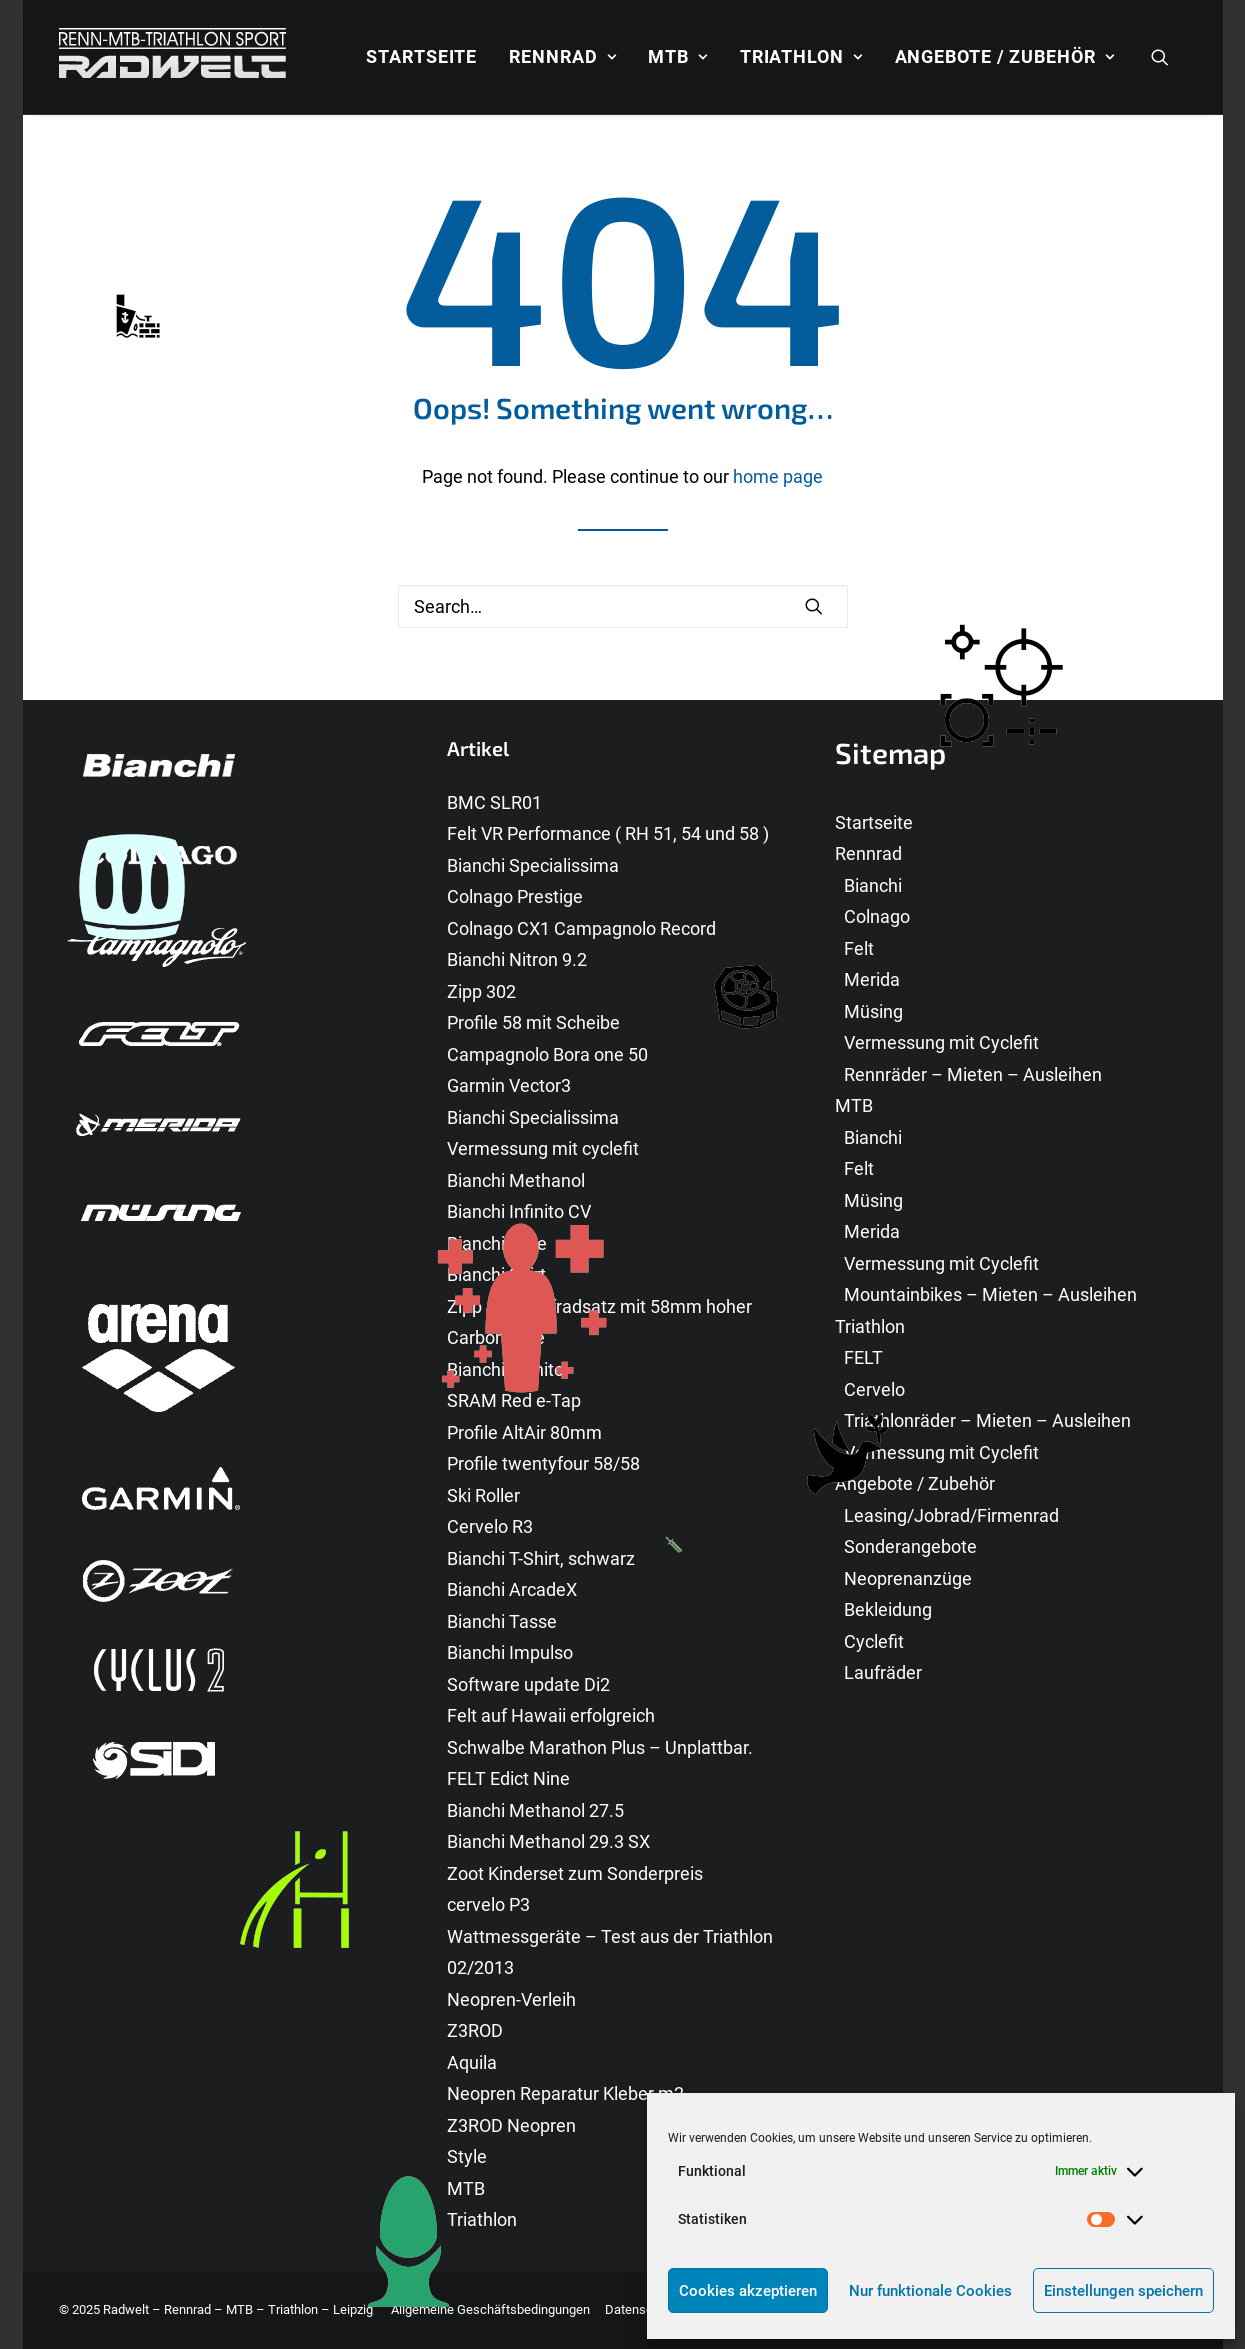 Image resolution: width=1245 pixels, height=2349 pixels. Describe the element at coordinates (998, 685) in the screenshot. I see `select multiple targets or objects` at that location.